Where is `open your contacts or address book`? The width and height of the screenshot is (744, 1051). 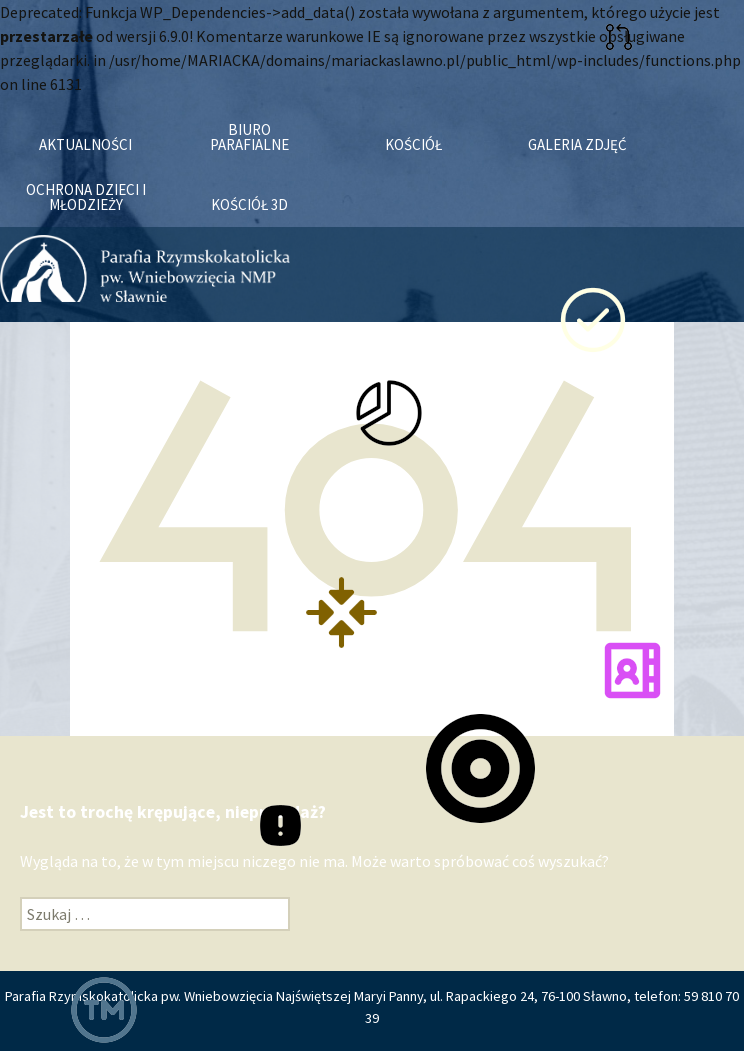 open your contacts or address book is located at coordinates (632, 670).